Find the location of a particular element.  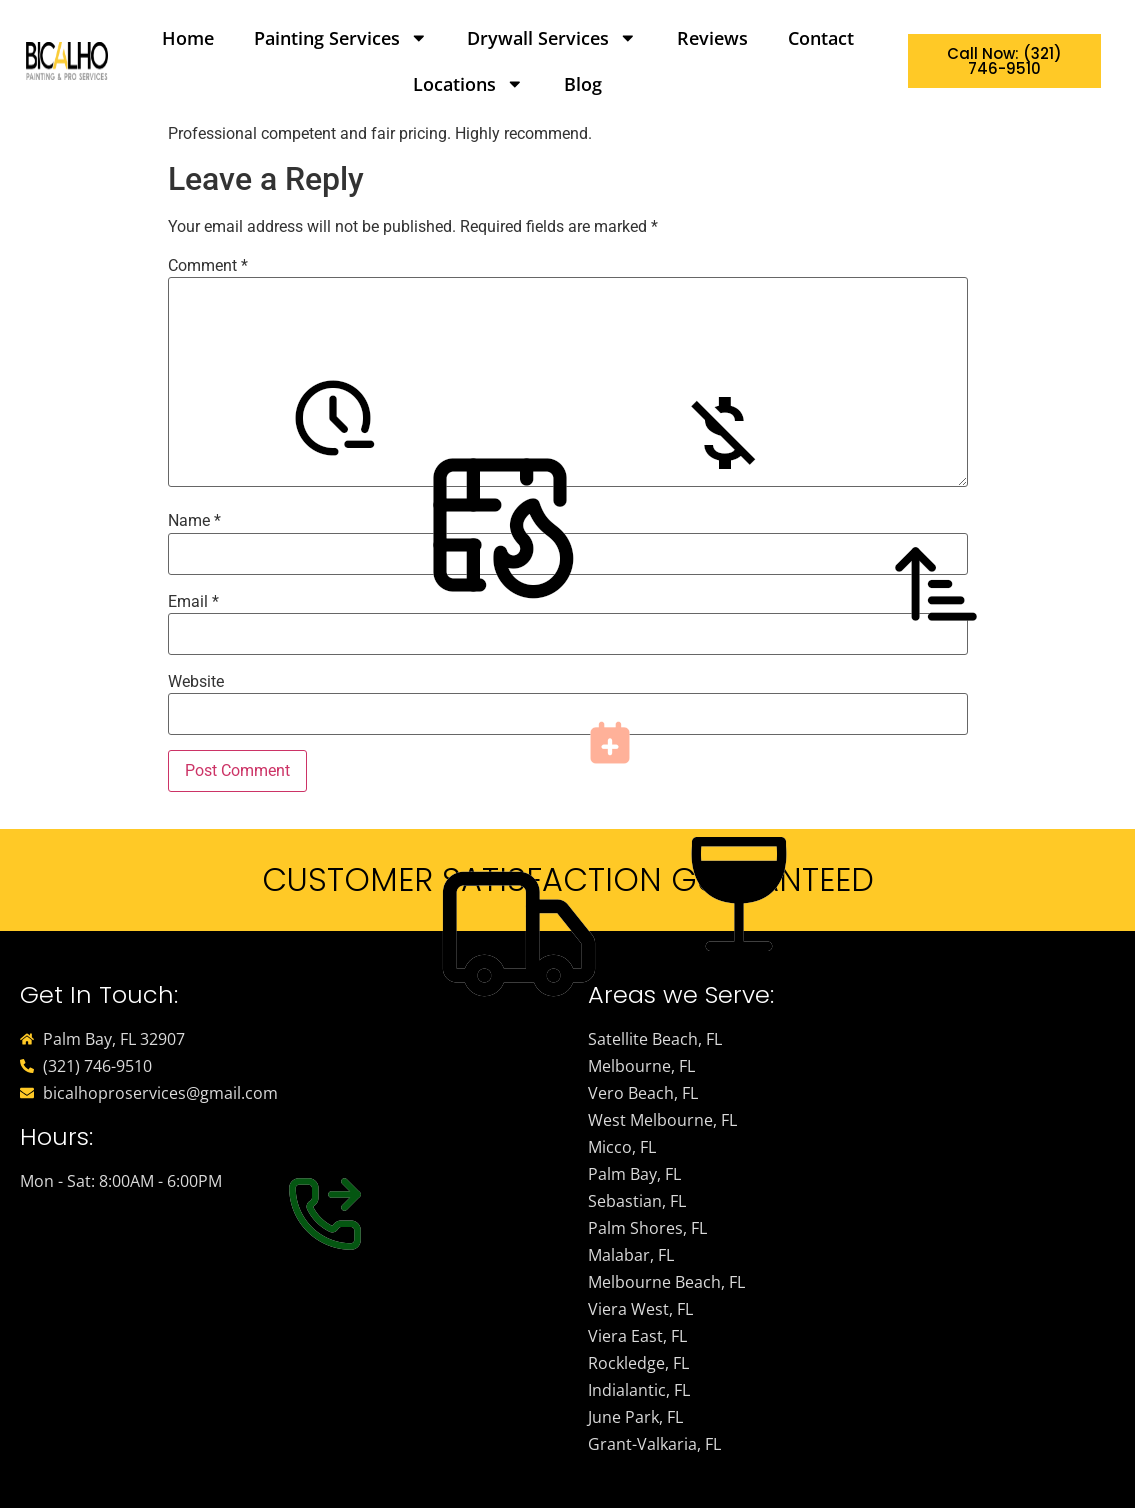

firewall security settings is located at coordinates (500, 525).